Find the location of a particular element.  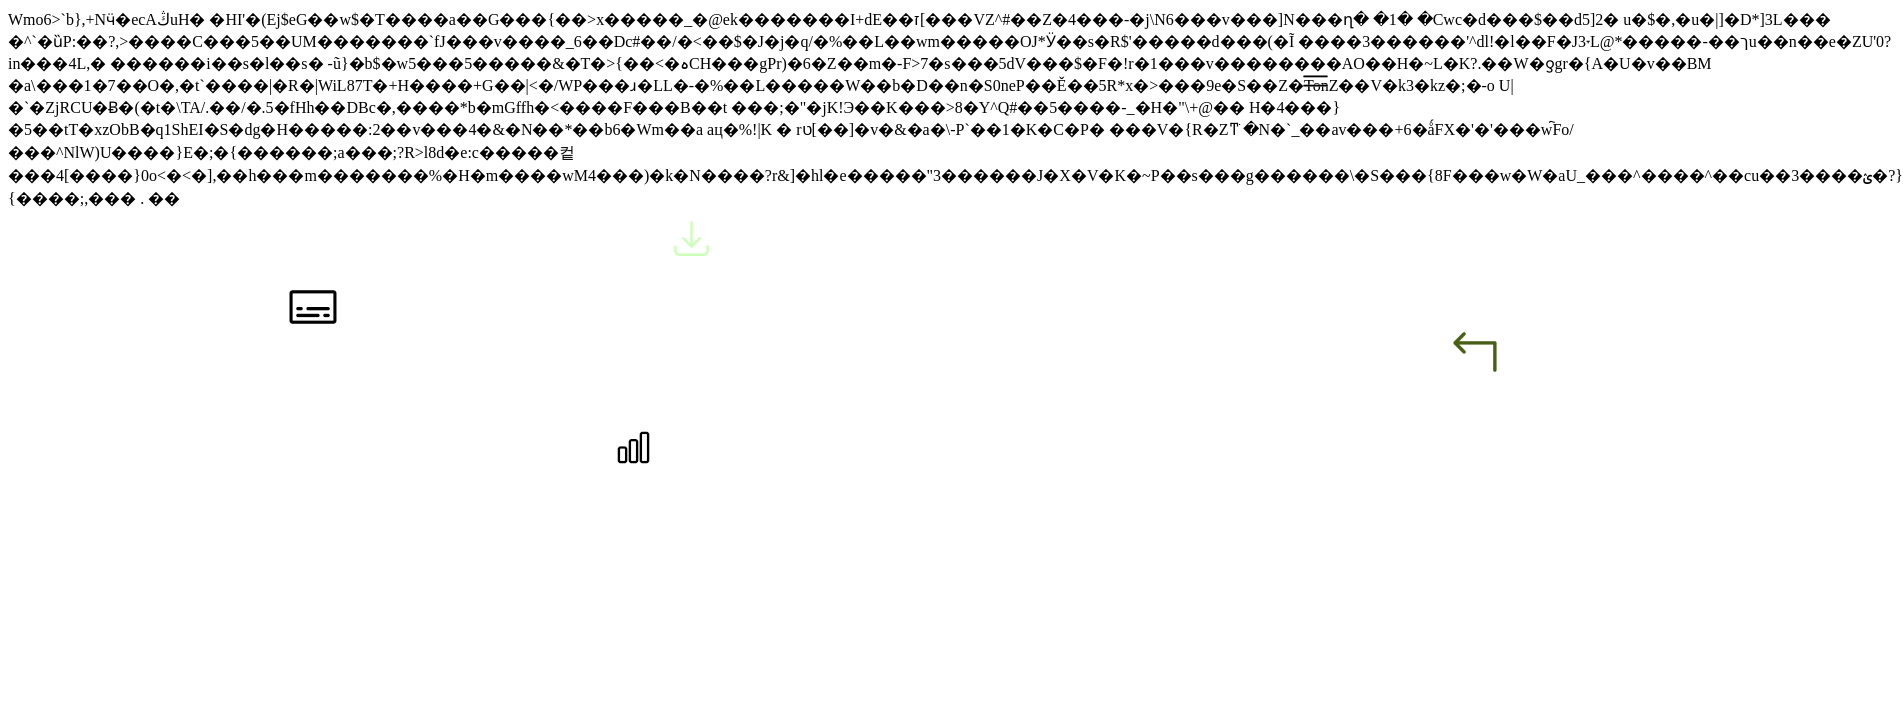

view analytics and statistics is located at coordinates (633, 447).